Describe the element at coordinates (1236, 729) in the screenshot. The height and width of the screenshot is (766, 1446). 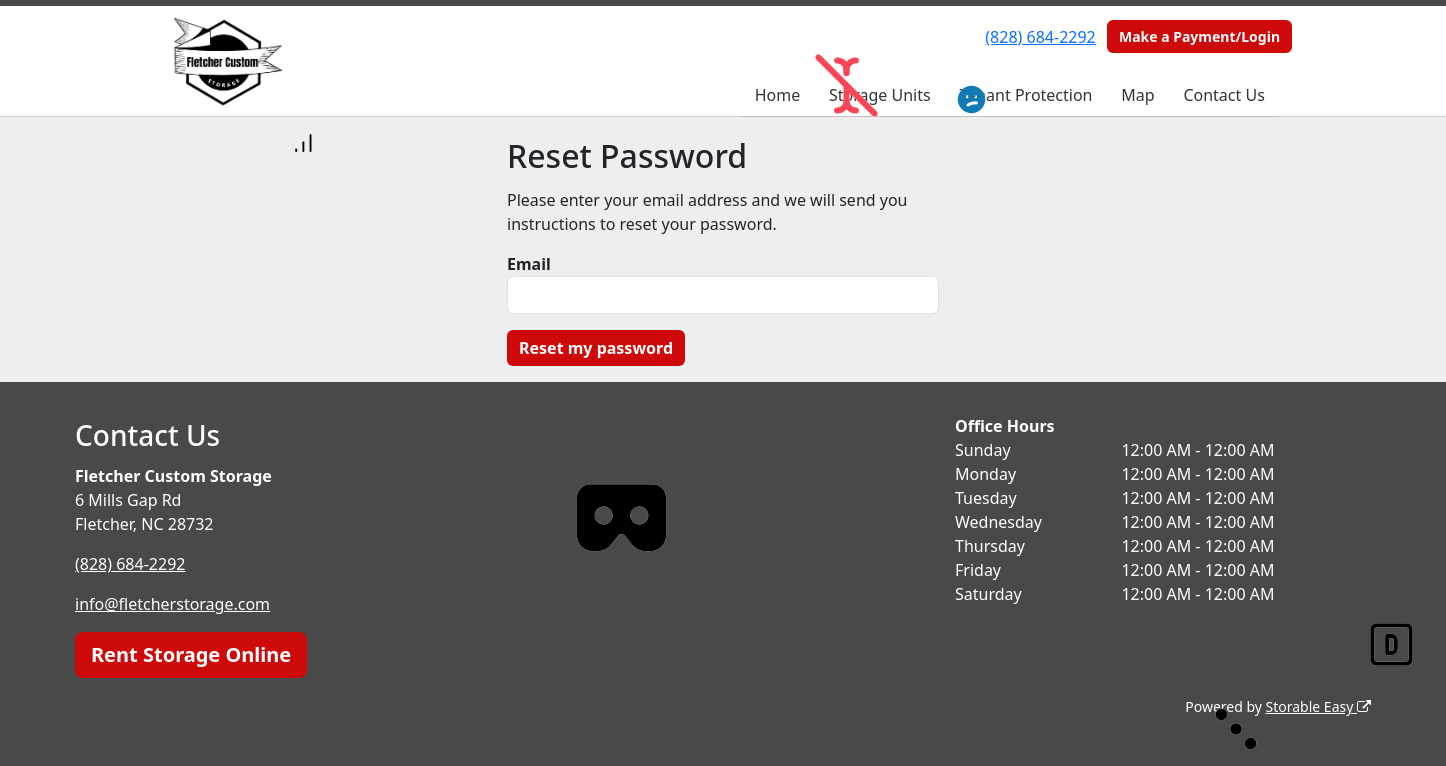
I see `more options menu` at that location.